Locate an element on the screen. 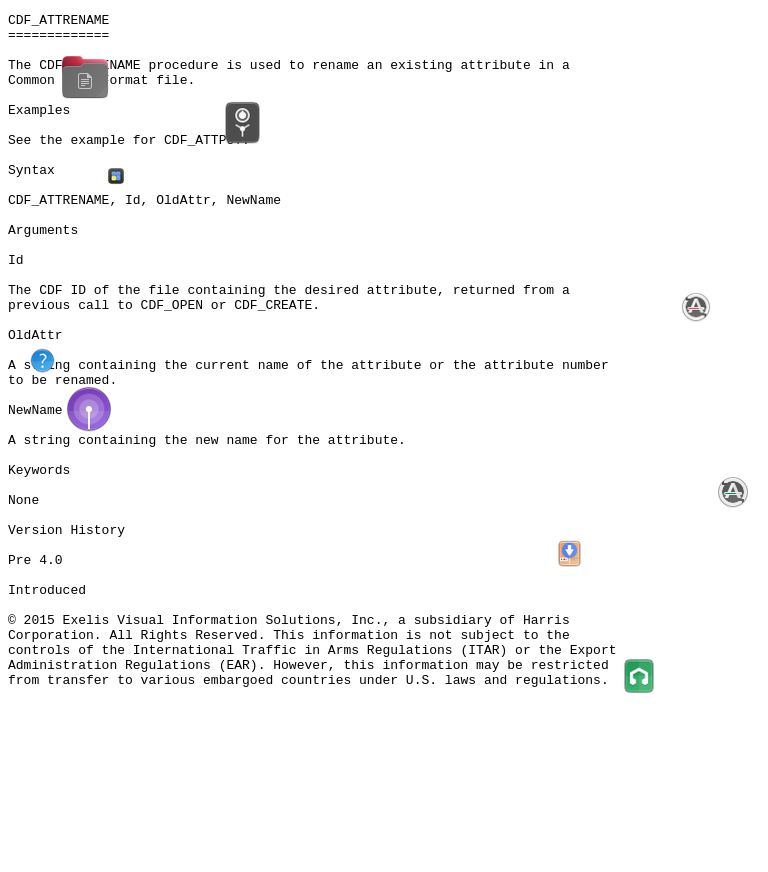 This screenshot has height=872, width=768. open the software update manager is located at coordinates (696, 307).